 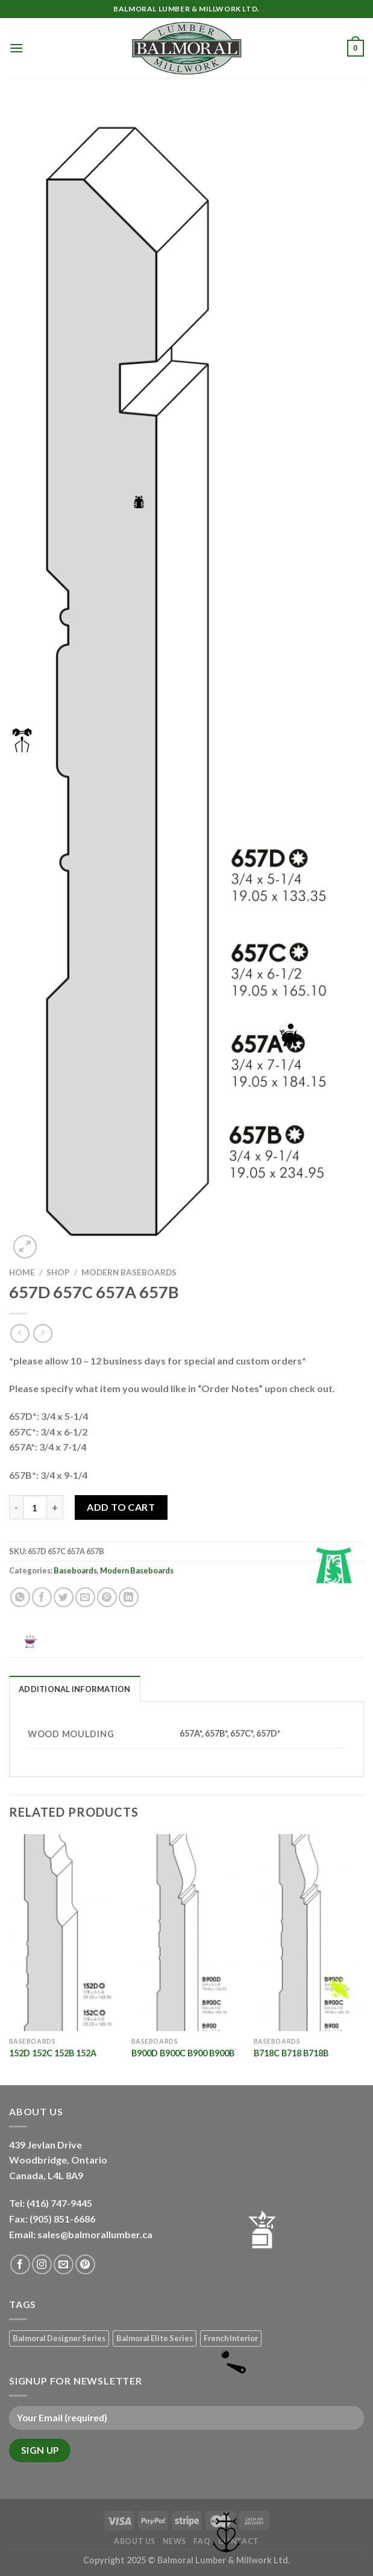 I want to click on equip body armor or protective gear, so click(x=139, y=502).